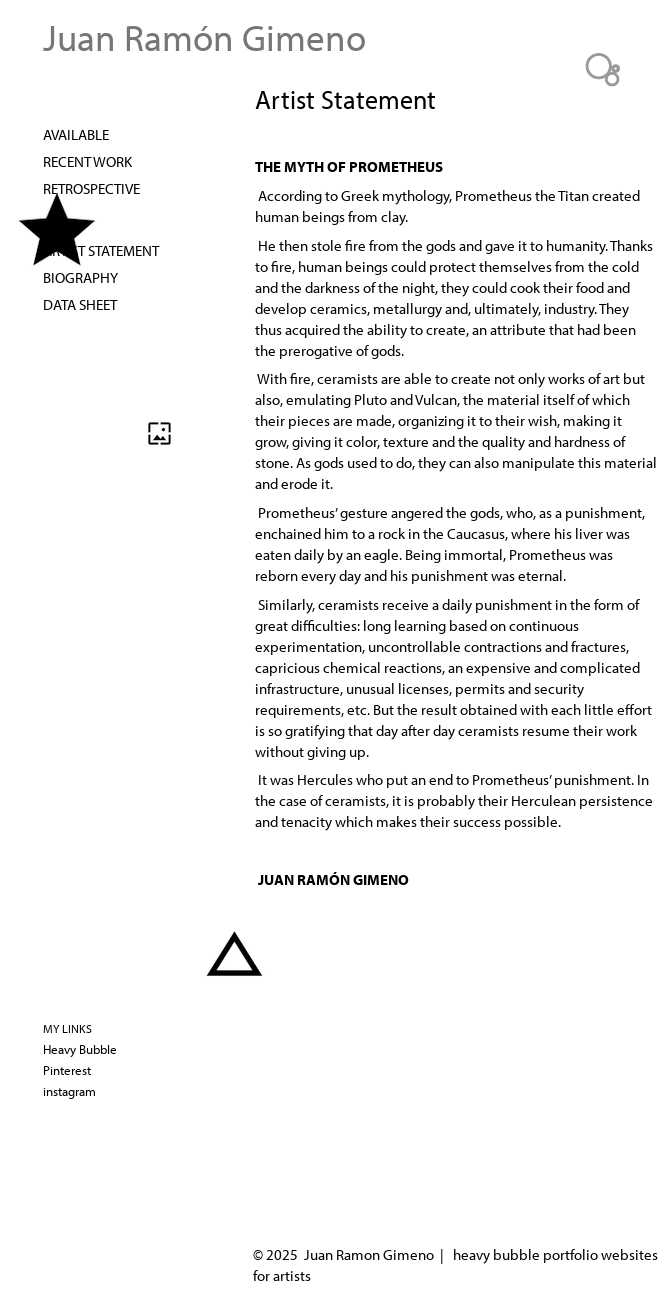 The width and height of the screenshot is (669, 1309). What do you see at coordinates (234, 953) in the screenshot?
I see `view change history or version log` at bounding box center [234, 953].